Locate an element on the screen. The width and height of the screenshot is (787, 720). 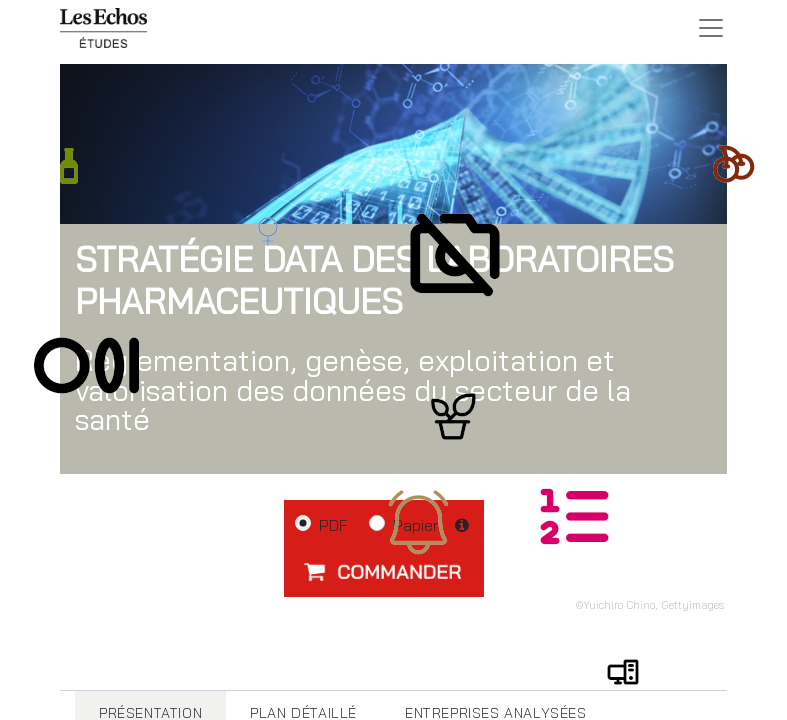
access plant care or gardening features is located at coordinates (452, 416).